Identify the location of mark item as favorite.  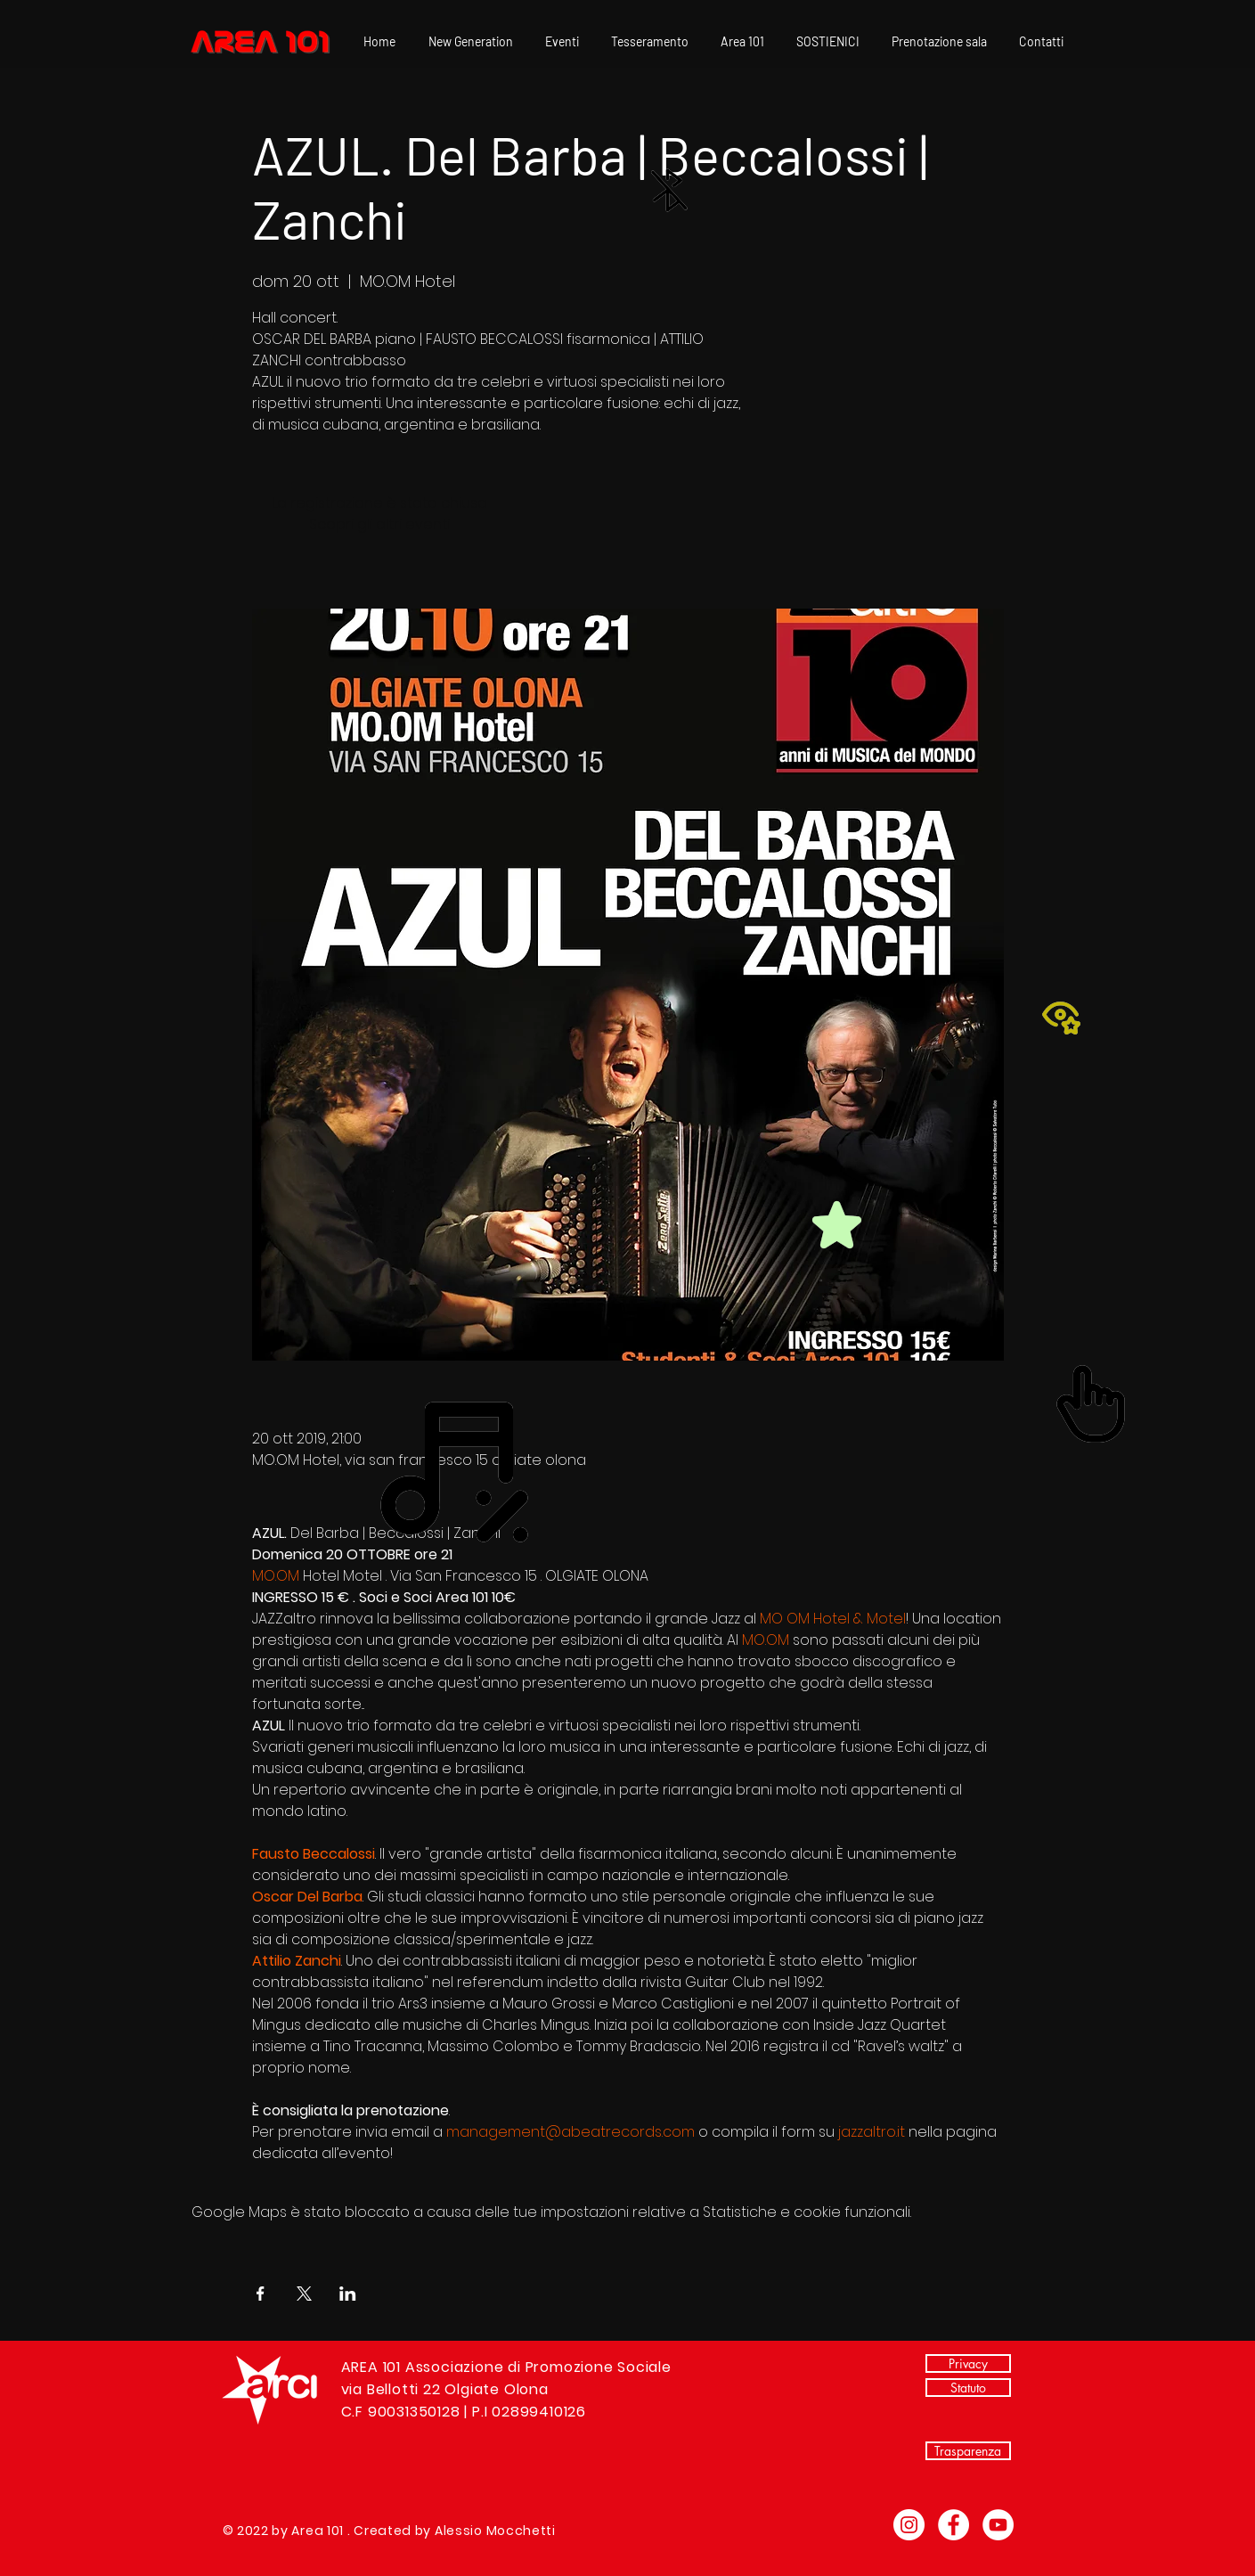
(836, 1225).